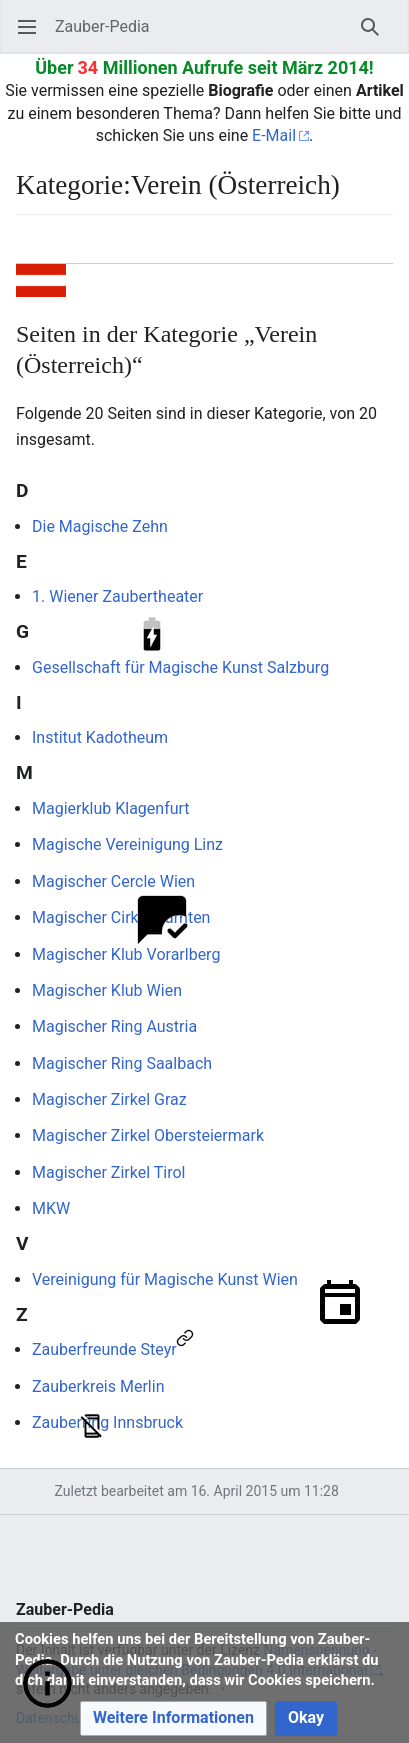 The width and height of the screenshot is (409, 1743). Describe the element at coordinates (152, 634) in the screenshot. I see `battery charging at 80%` at that location.